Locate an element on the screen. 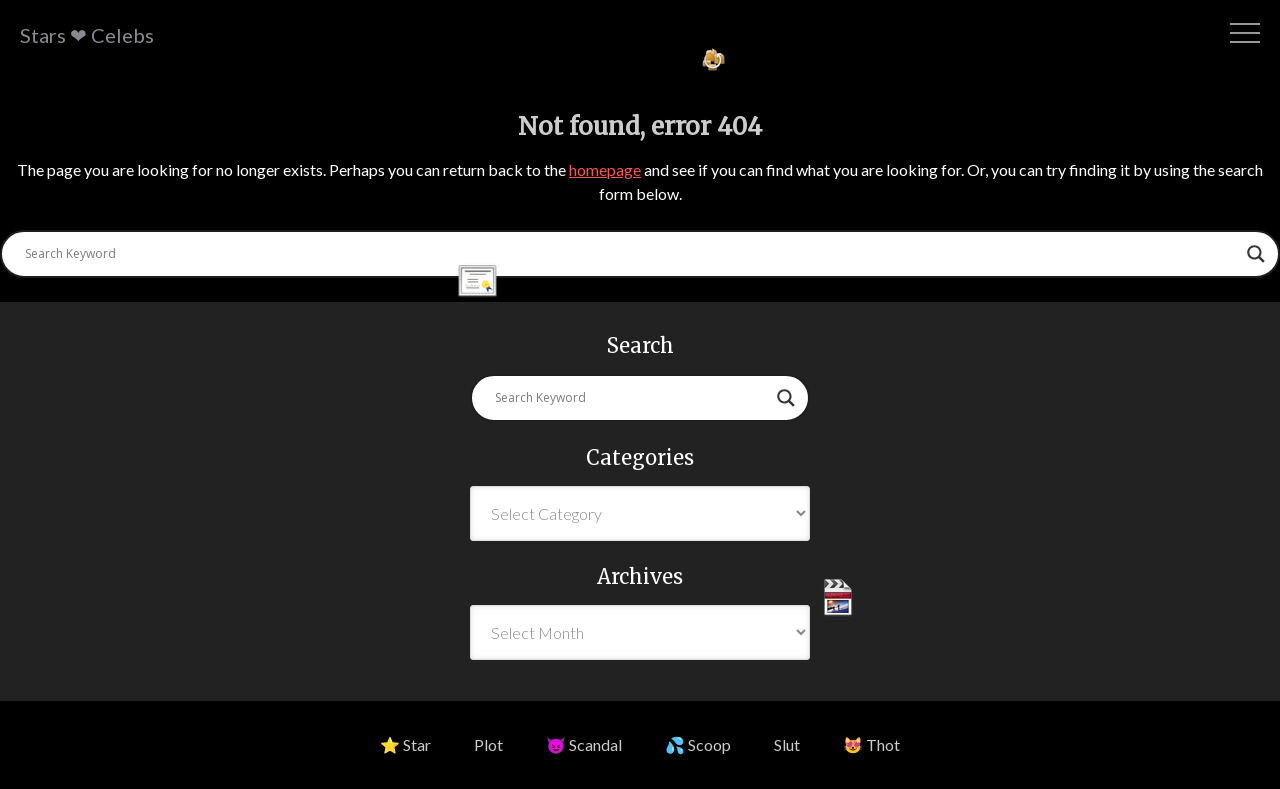  check for available software updates is located at coordinates (713, 58).